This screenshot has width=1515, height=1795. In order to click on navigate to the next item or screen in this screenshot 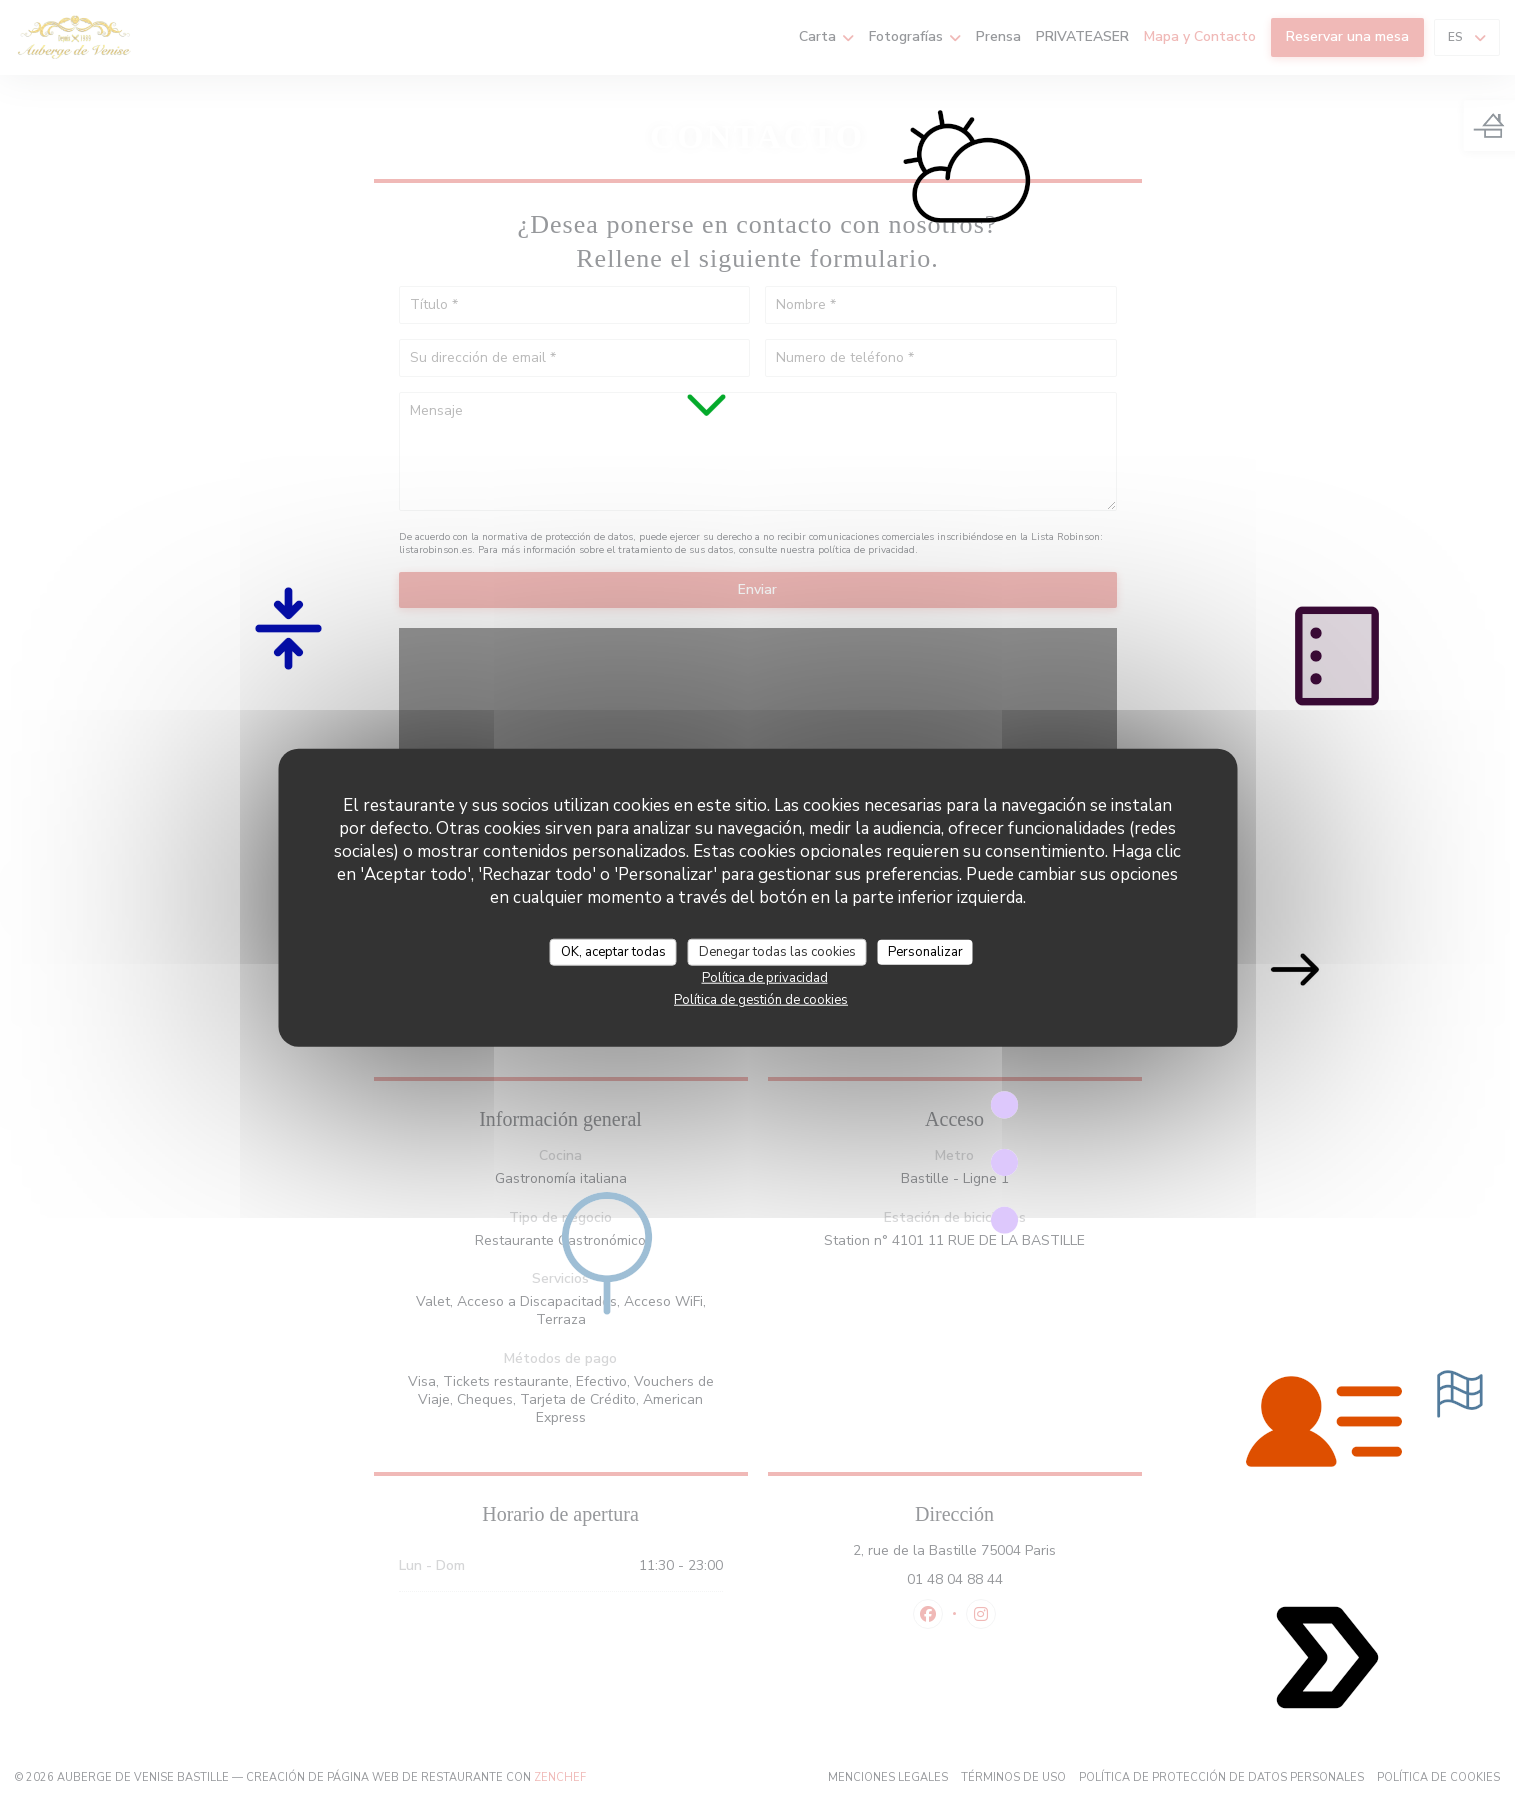, I will do `click(1295, 969)`.